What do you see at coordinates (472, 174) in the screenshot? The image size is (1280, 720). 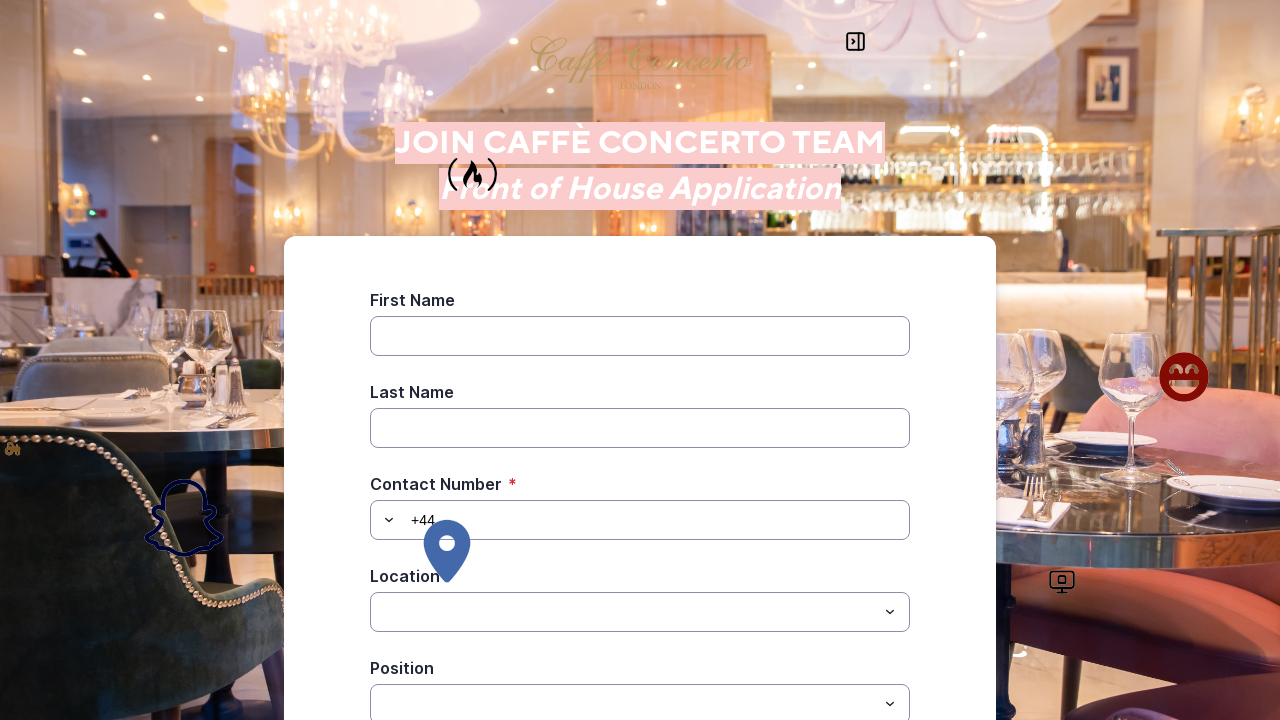 I see `freeCodeCamp logo` at bounding box center [472, 174].